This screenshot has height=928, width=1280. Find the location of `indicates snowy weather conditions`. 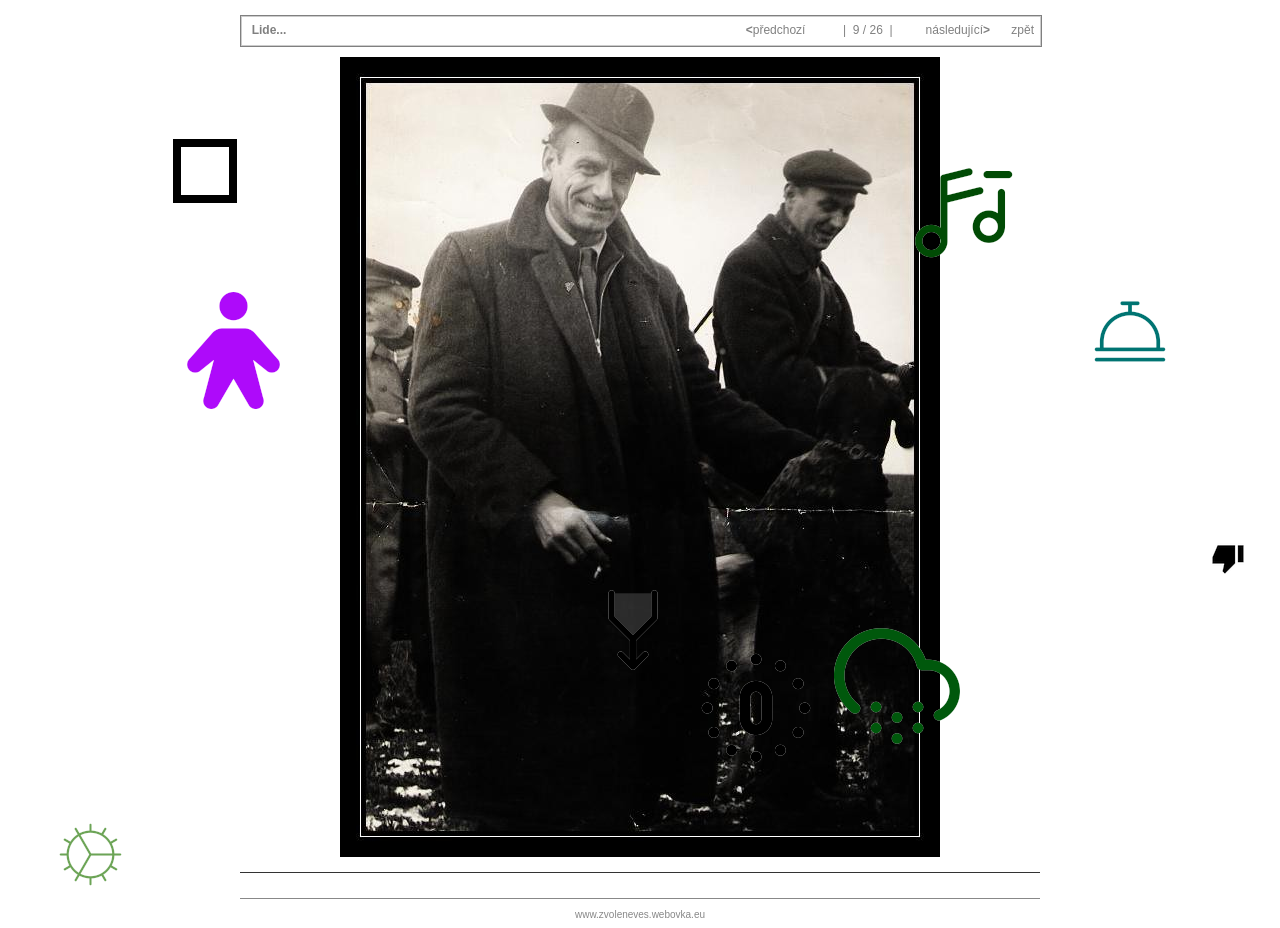

indicates snowy weather conditions is located at coordinates (897, 686).